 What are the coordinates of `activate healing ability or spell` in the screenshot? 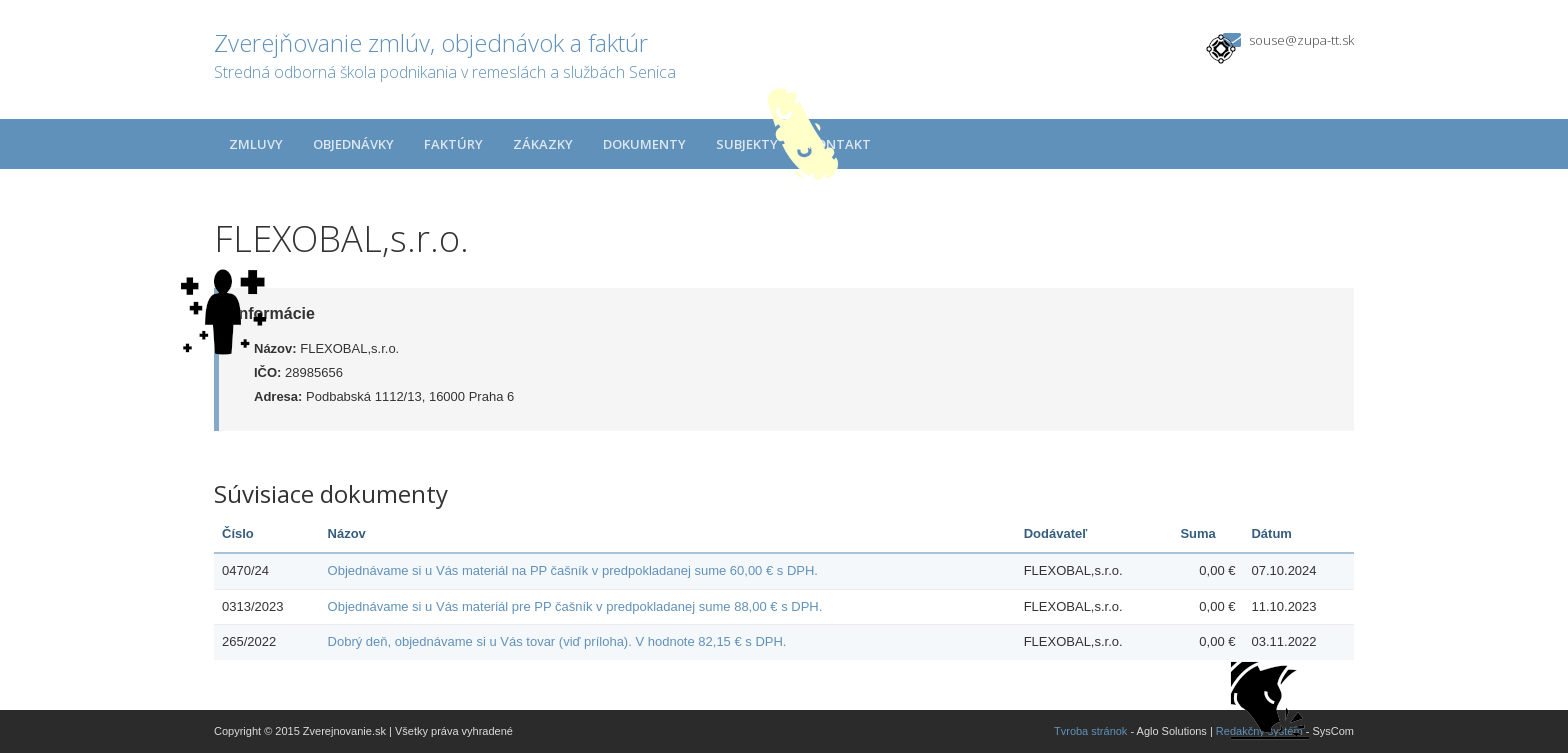 It's located at (223, 312).